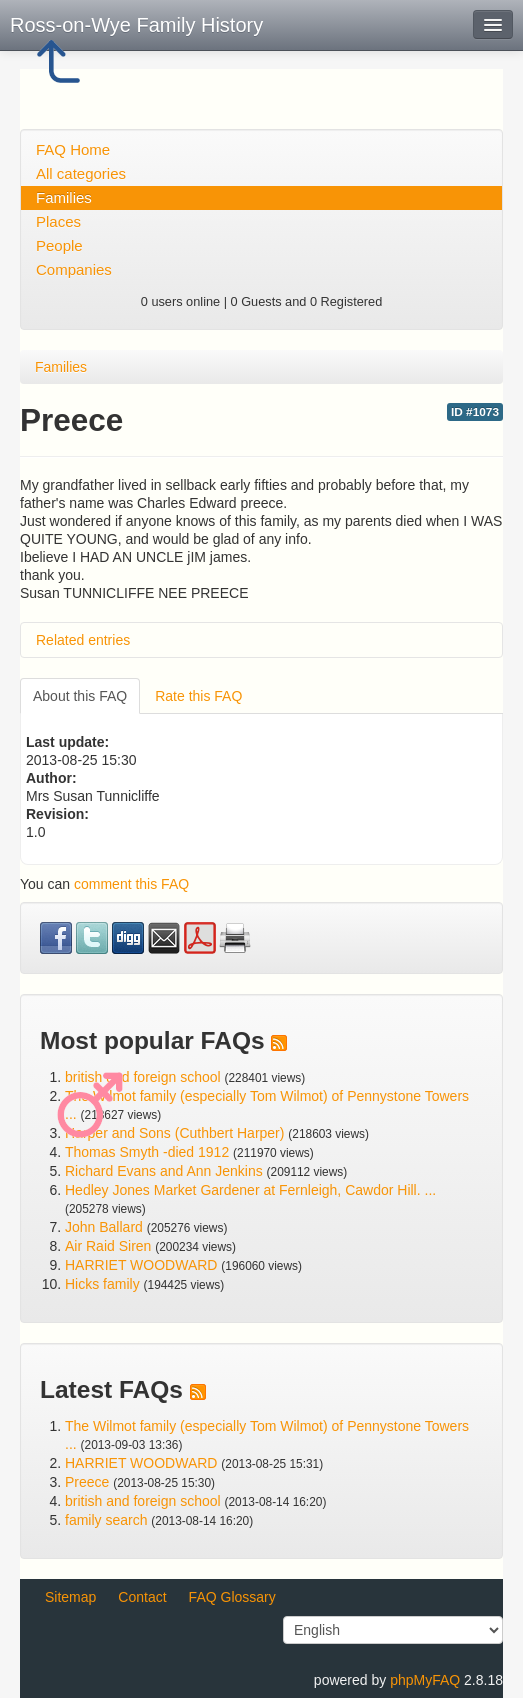 Image resolution: width=523 pixels, height=1698 pixels. I want to click on indicates male gender or sex option, so click(90, 1105).